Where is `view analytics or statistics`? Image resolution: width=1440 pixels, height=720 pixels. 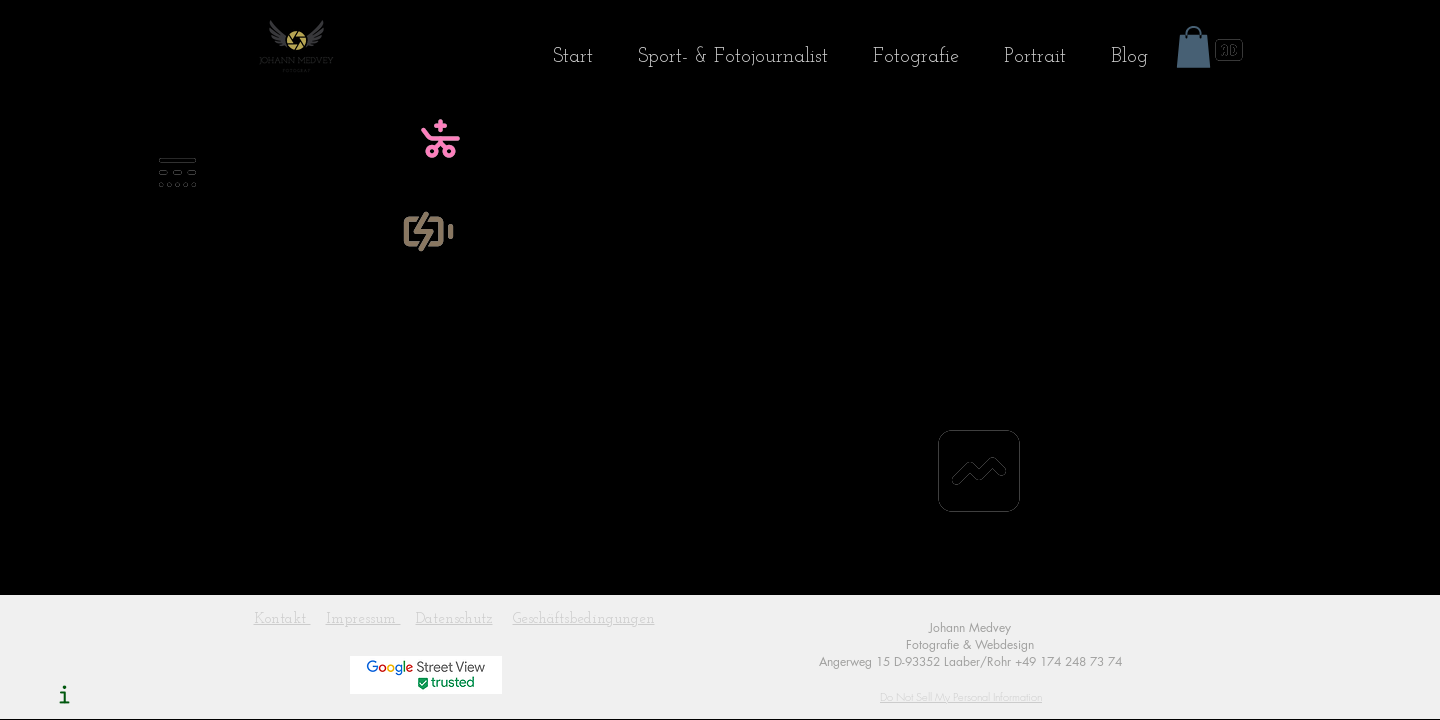
view analytics or statistics is located at coordinates (979, 471).